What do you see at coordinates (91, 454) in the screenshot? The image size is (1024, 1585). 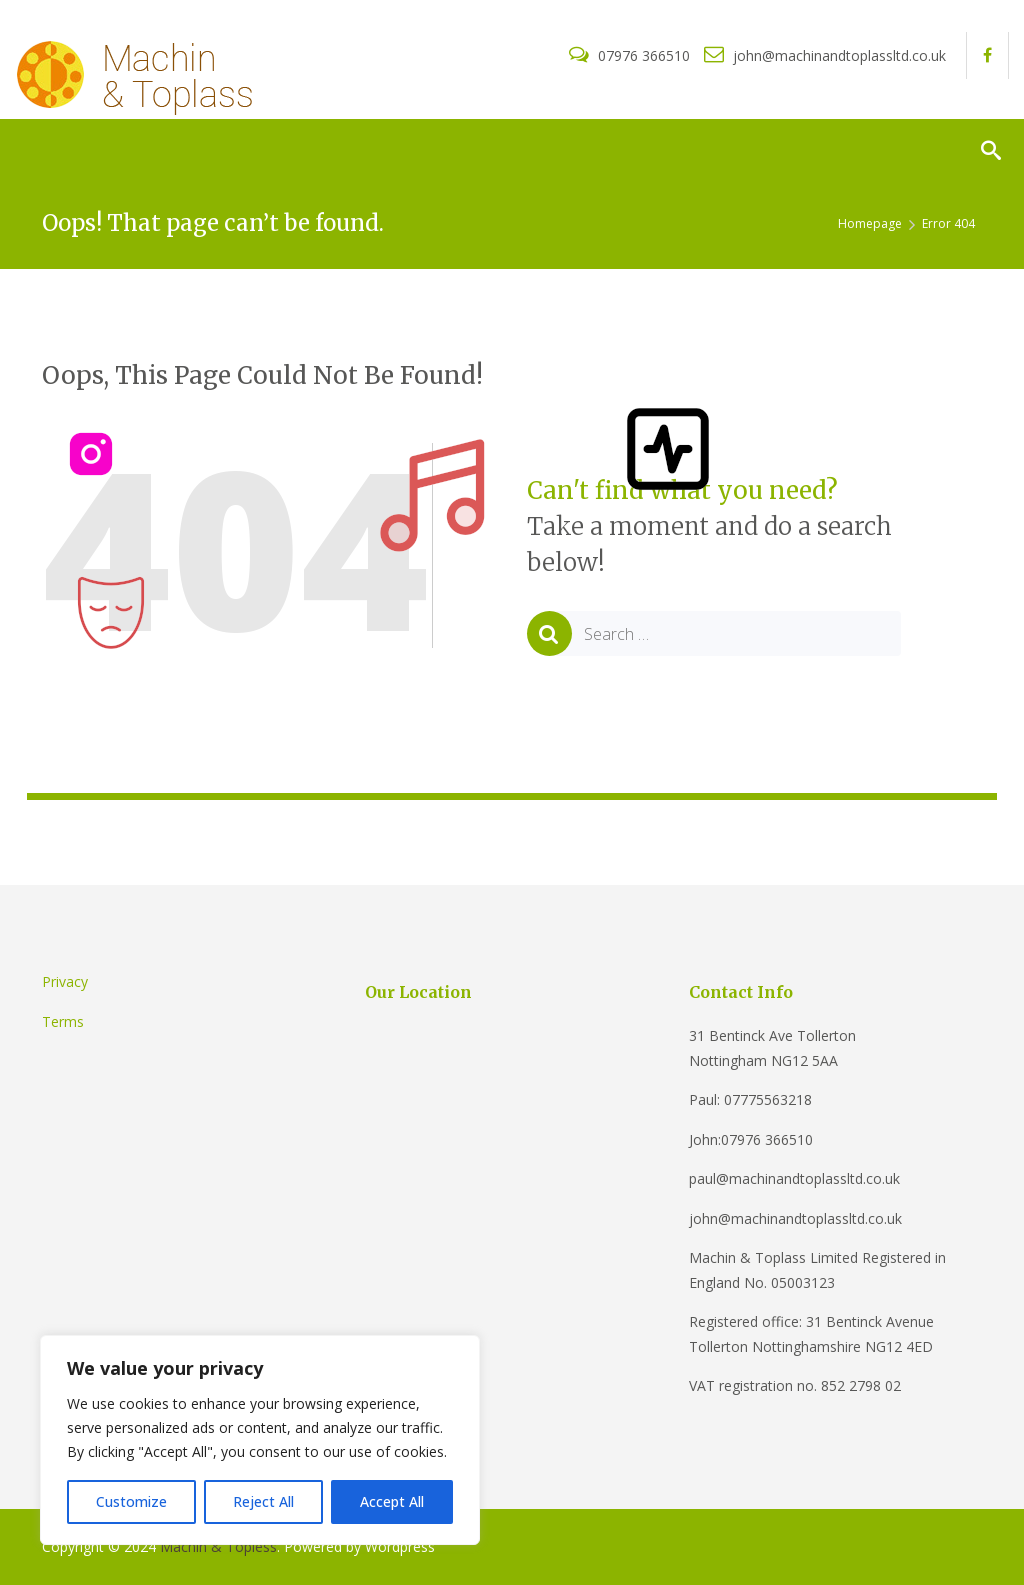 I see `open instagram app` at bounding box center [91, 454].